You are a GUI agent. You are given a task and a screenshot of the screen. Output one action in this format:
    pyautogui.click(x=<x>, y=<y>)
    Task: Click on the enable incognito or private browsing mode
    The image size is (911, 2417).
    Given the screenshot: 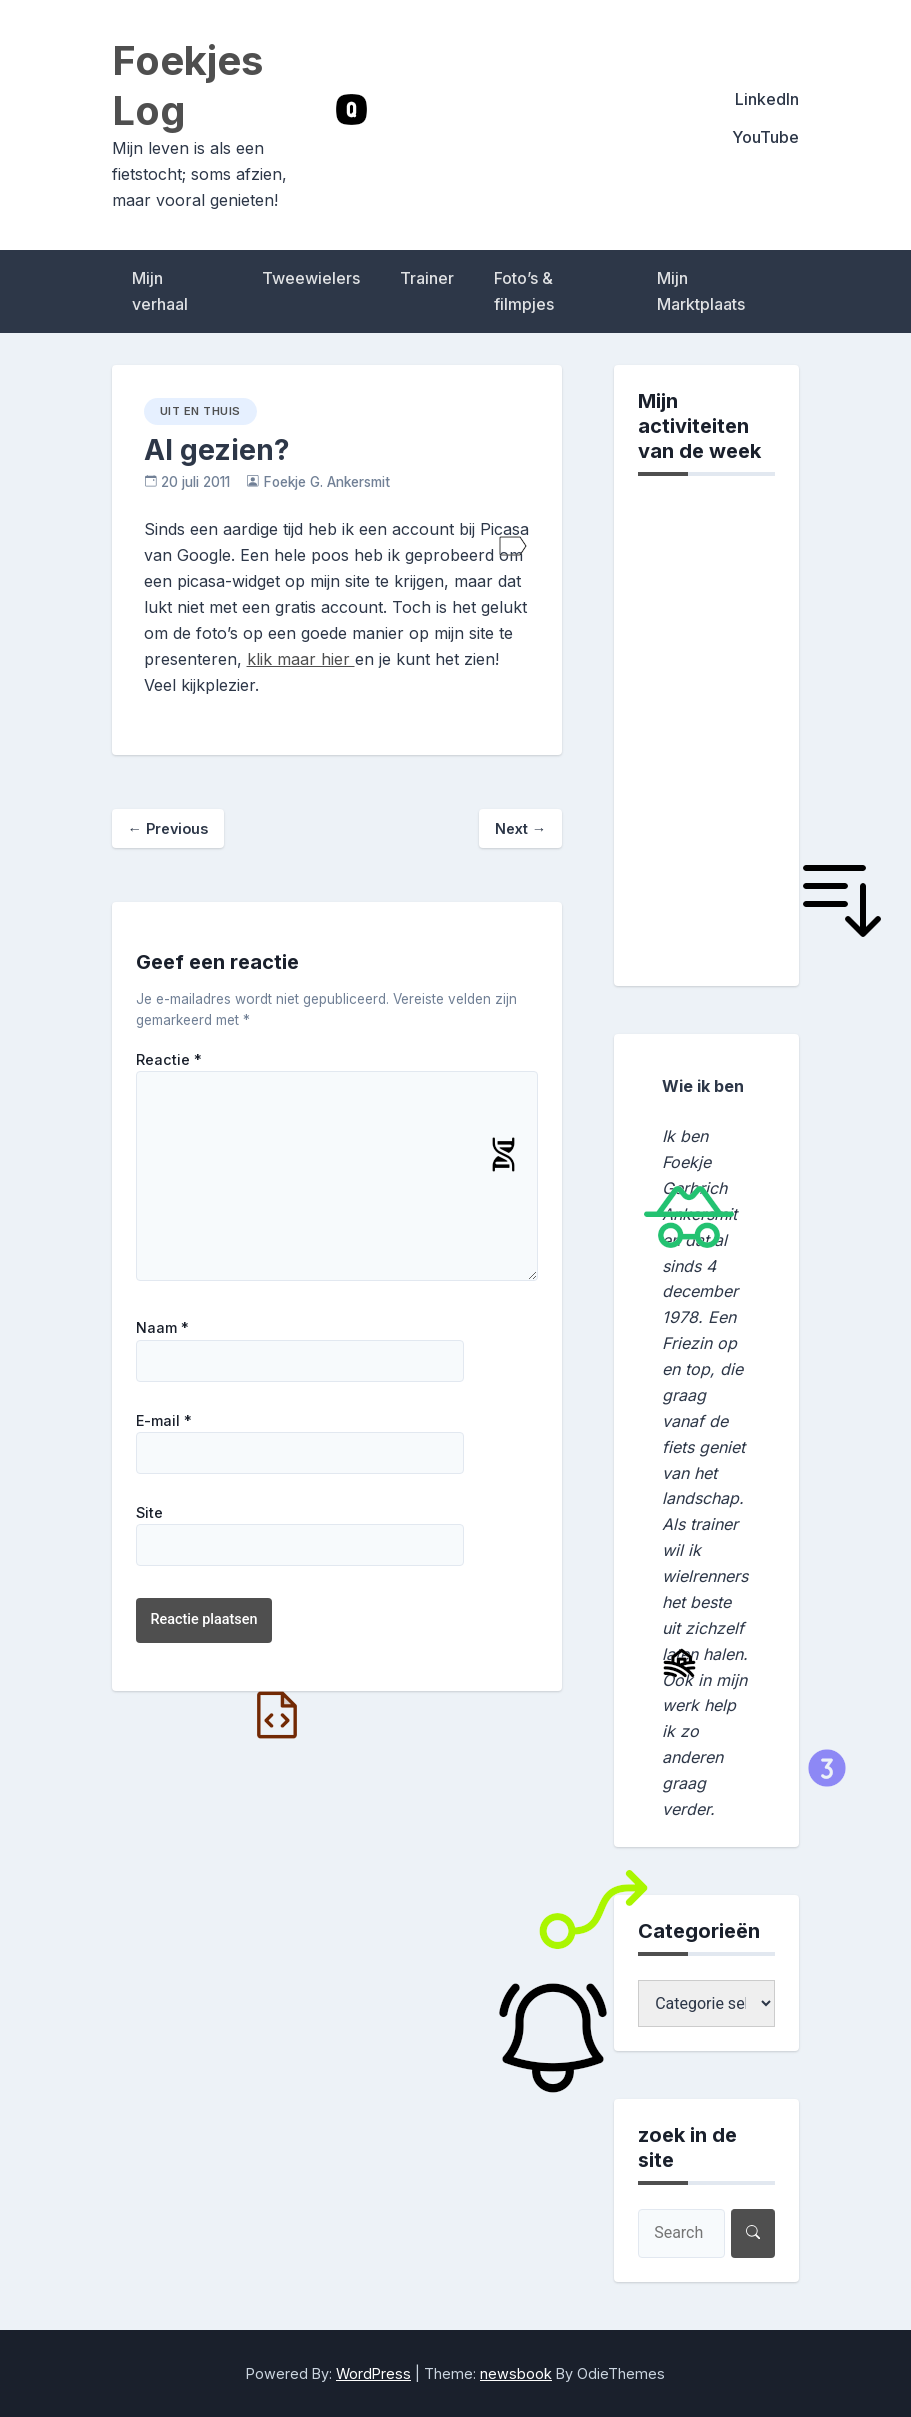 What is the action you would take?
    pyautogui.click(x=689, y=1217)
    